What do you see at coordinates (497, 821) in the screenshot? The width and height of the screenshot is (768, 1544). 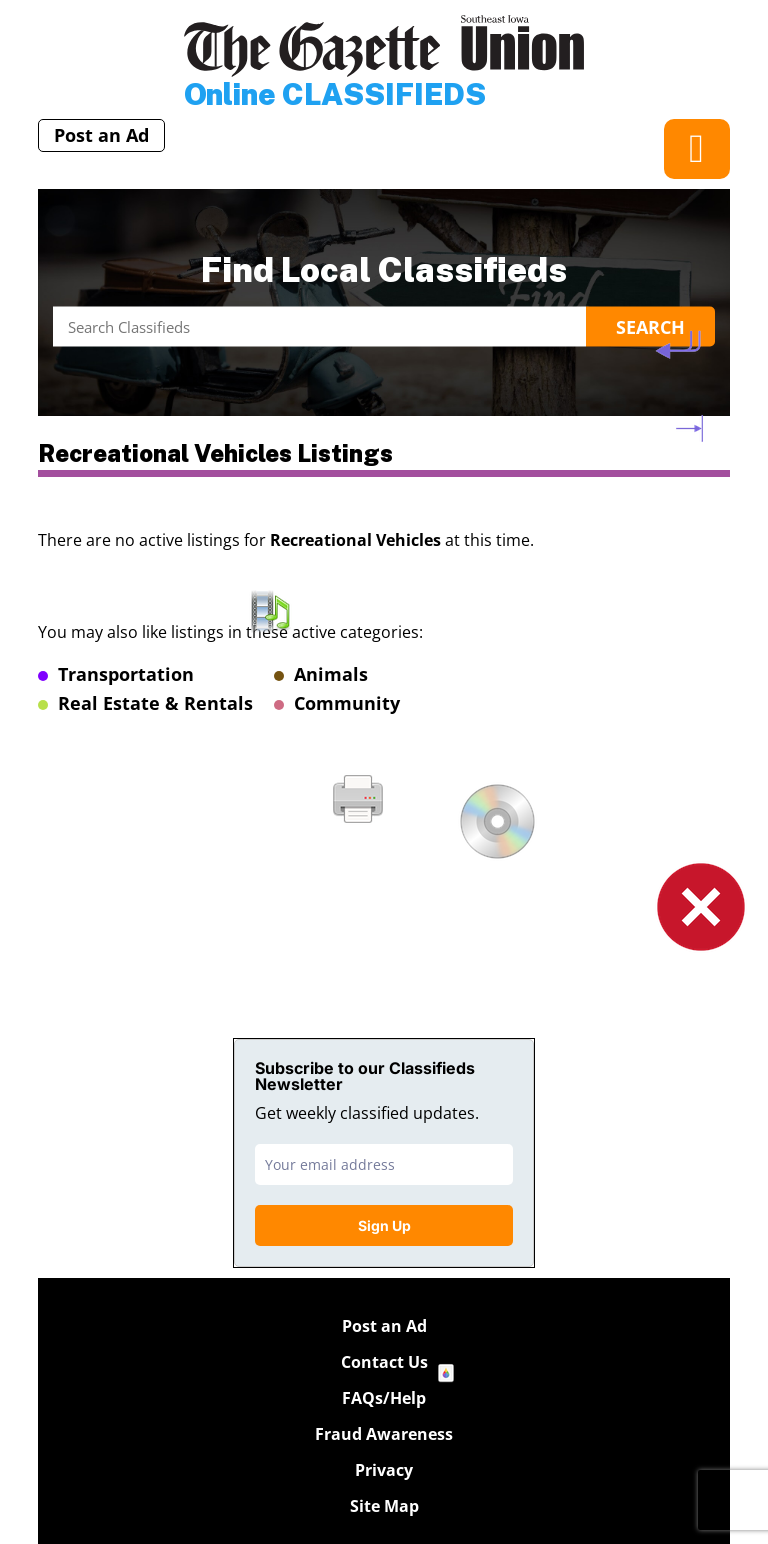 I see `insert or eject optical disc media` at bounding box center [497, 821].